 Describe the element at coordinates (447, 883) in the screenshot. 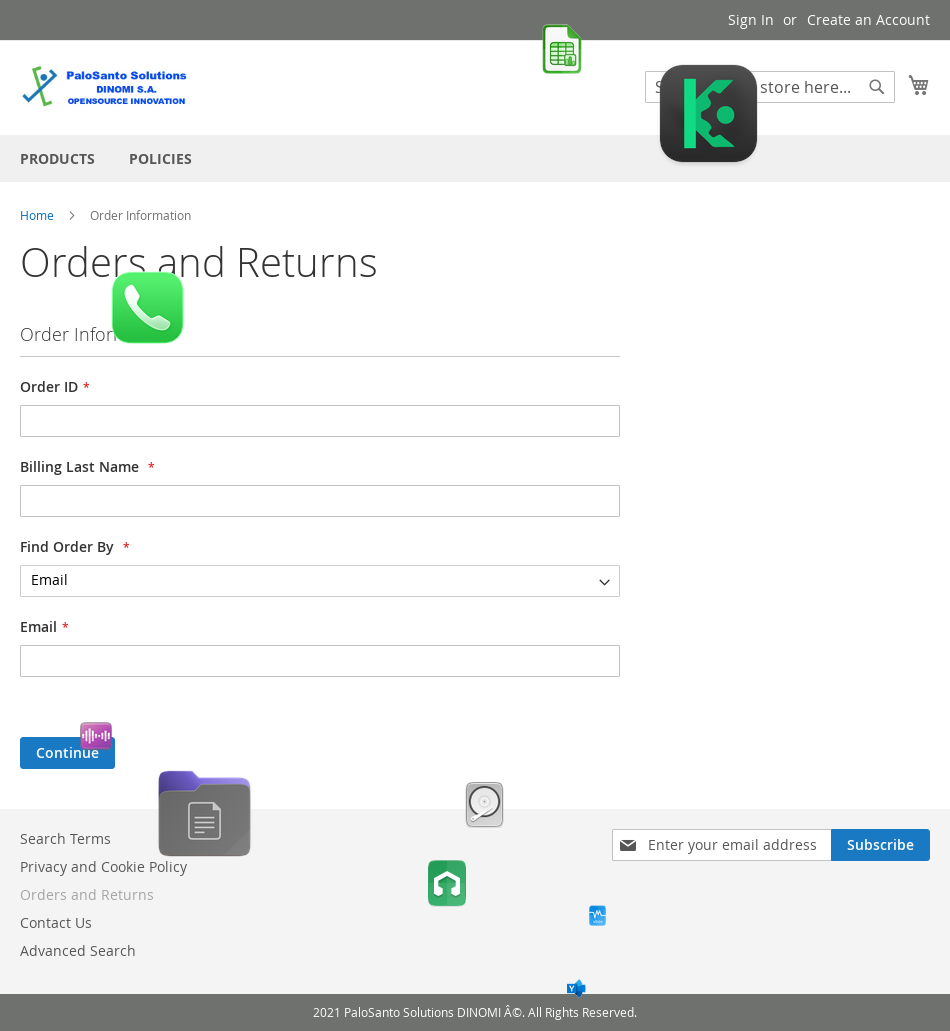

I see `an LMMS music project file` at that location.